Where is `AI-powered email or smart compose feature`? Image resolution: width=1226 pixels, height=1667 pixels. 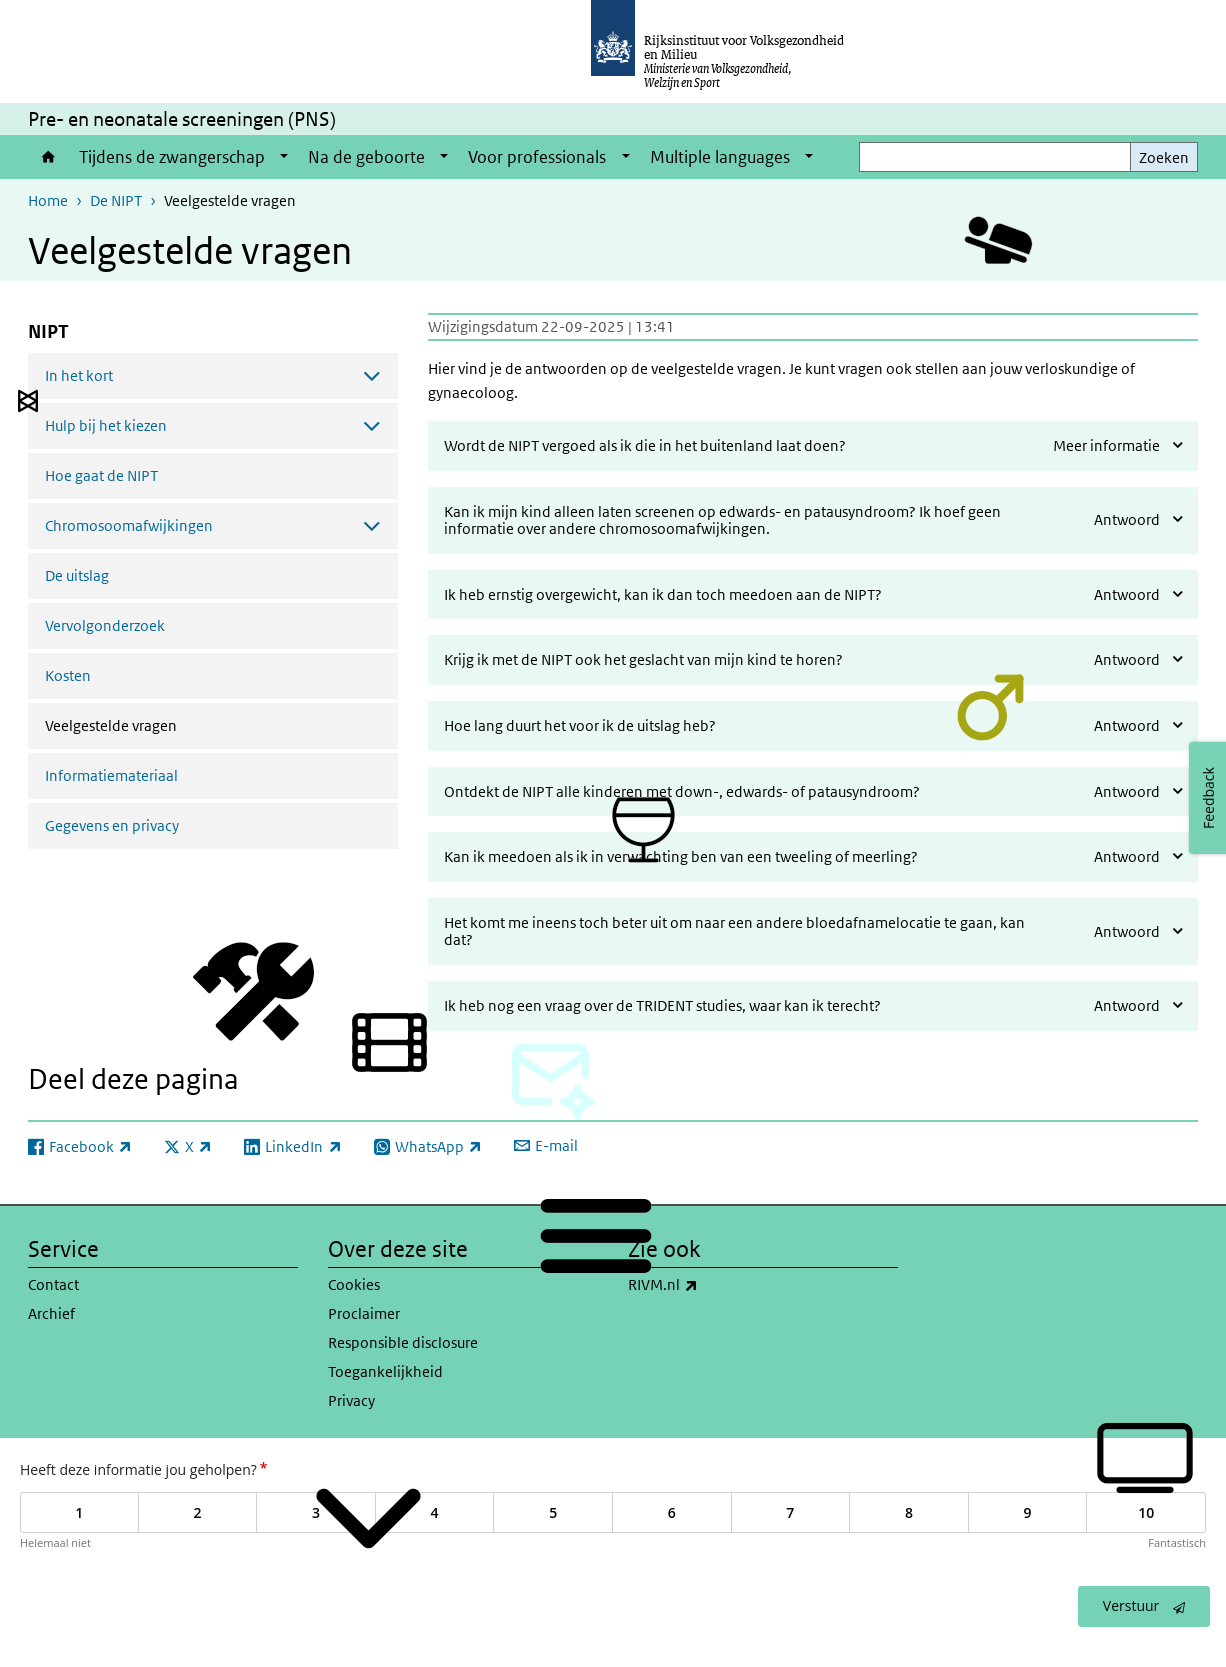
AI-powered email or smart compose feature is located at coordinates (550, 1074).